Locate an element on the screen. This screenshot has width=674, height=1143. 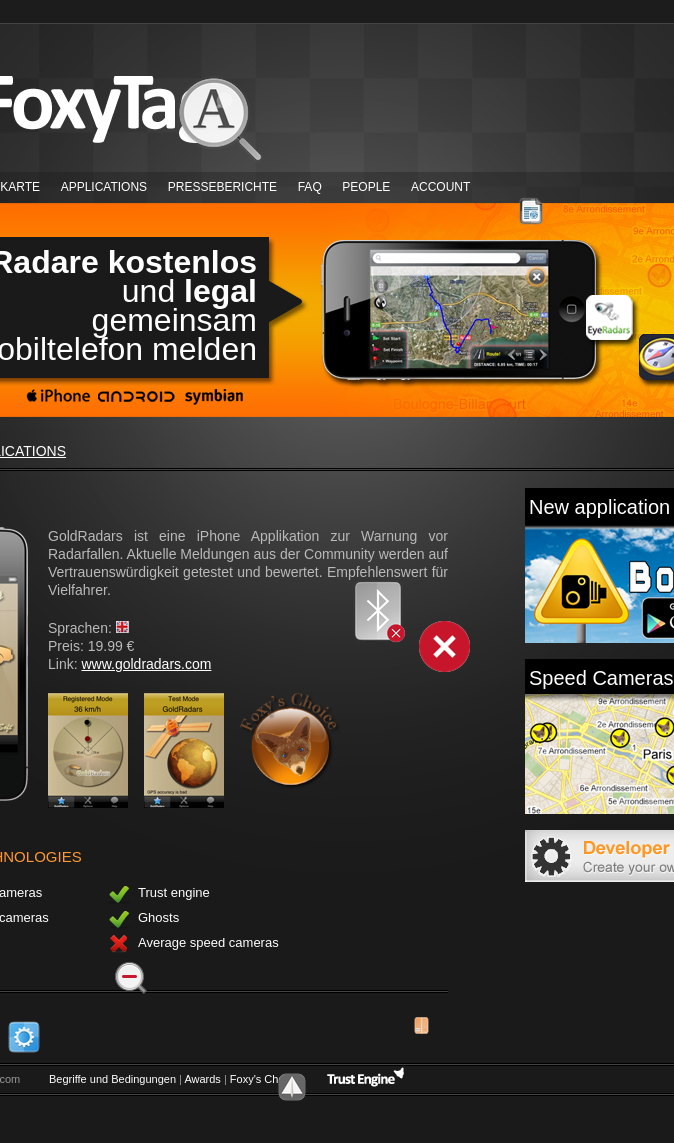
access system runtime components is located at coordinates (24, 1037).